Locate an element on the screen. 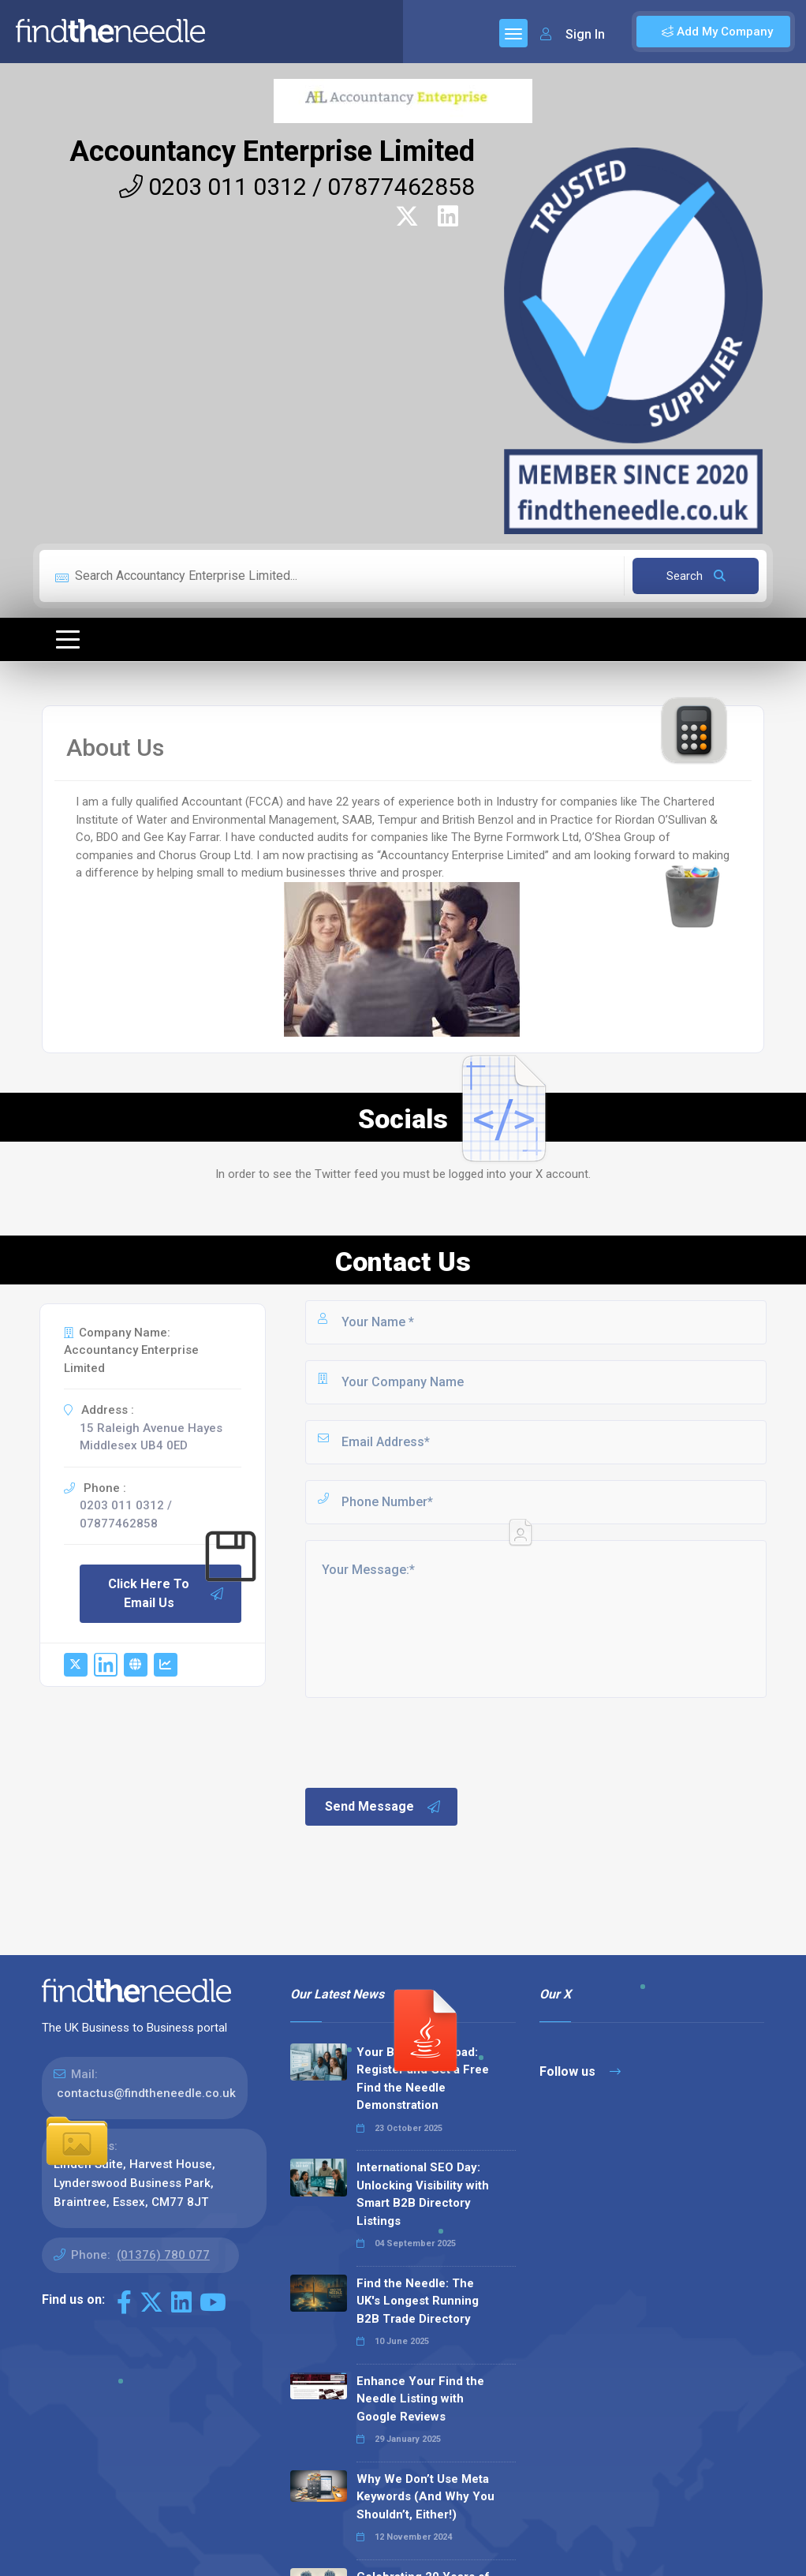  view document author information is located at coordinates (521, 1532).